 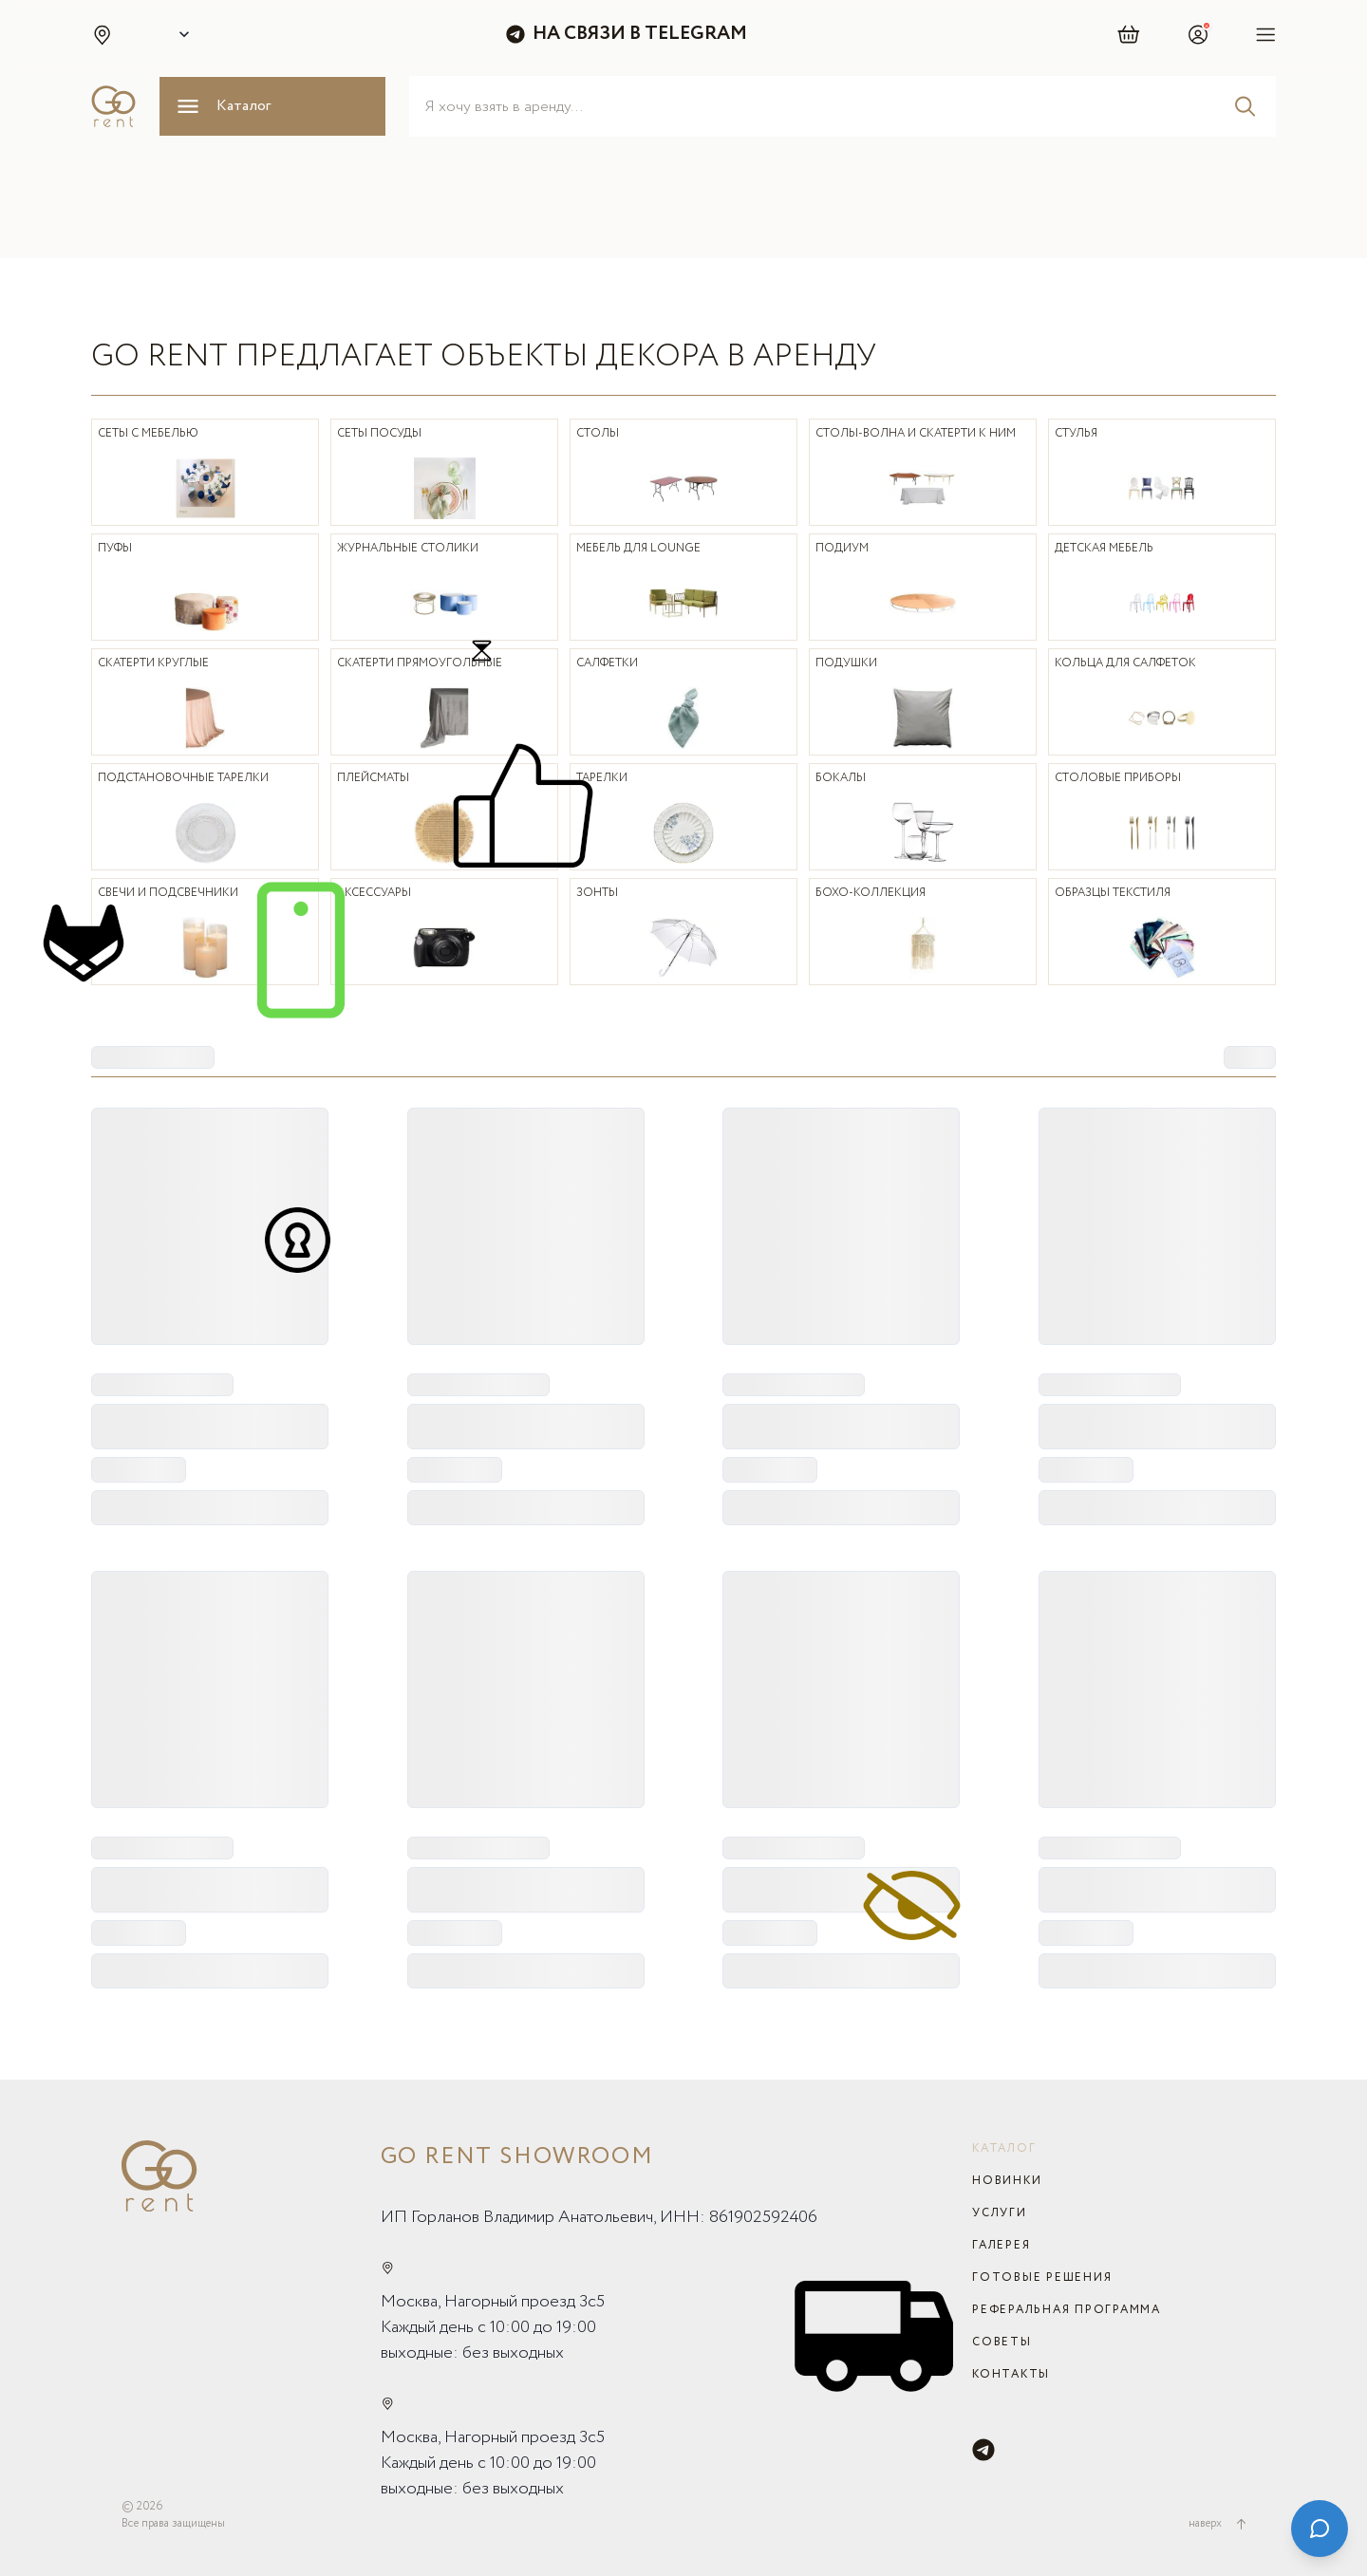 What do you see at coordinates (911, 1905) in the screenshot?
I see `hide content from view` at bounding box center [911, 1905].